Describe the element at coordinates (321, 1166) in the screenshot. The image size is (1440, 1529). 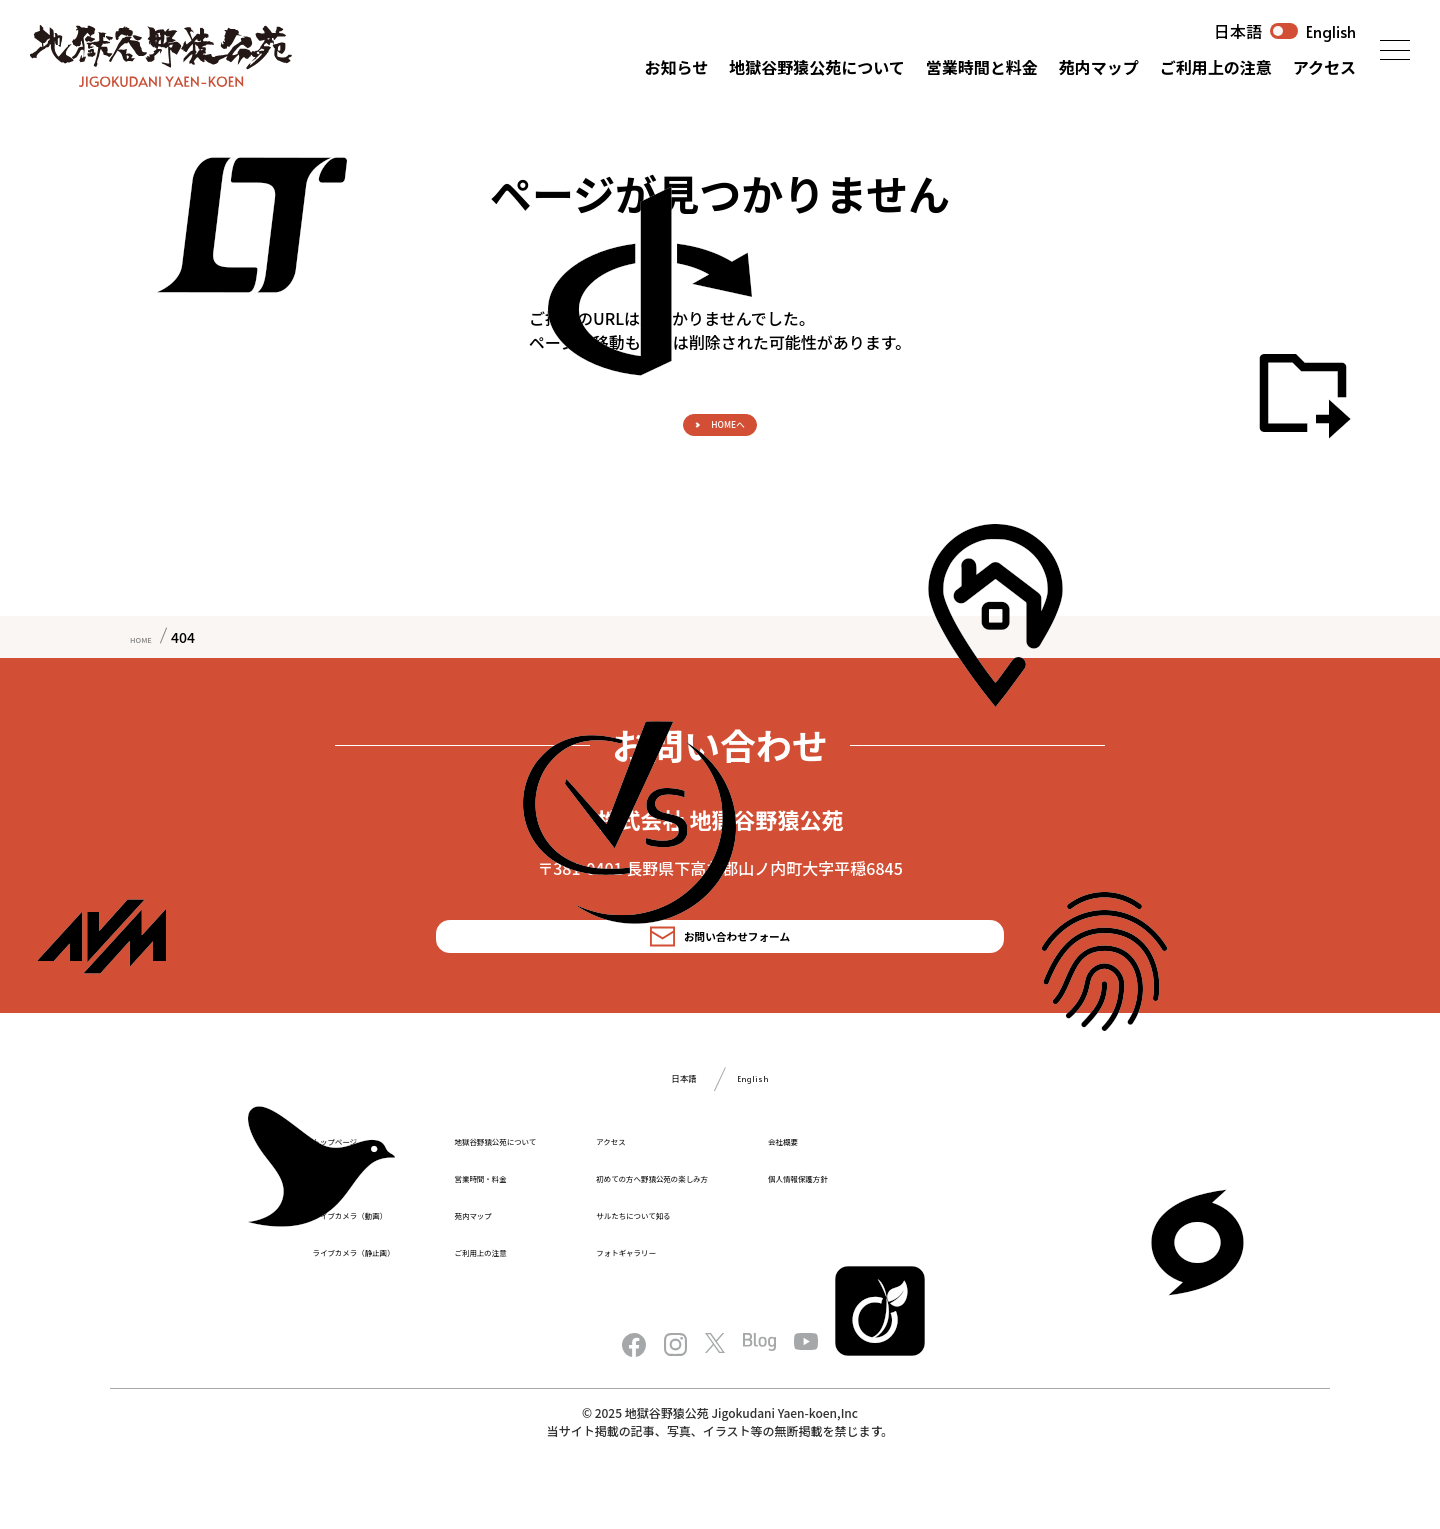
I see `fluentd data collector logo` at that location.